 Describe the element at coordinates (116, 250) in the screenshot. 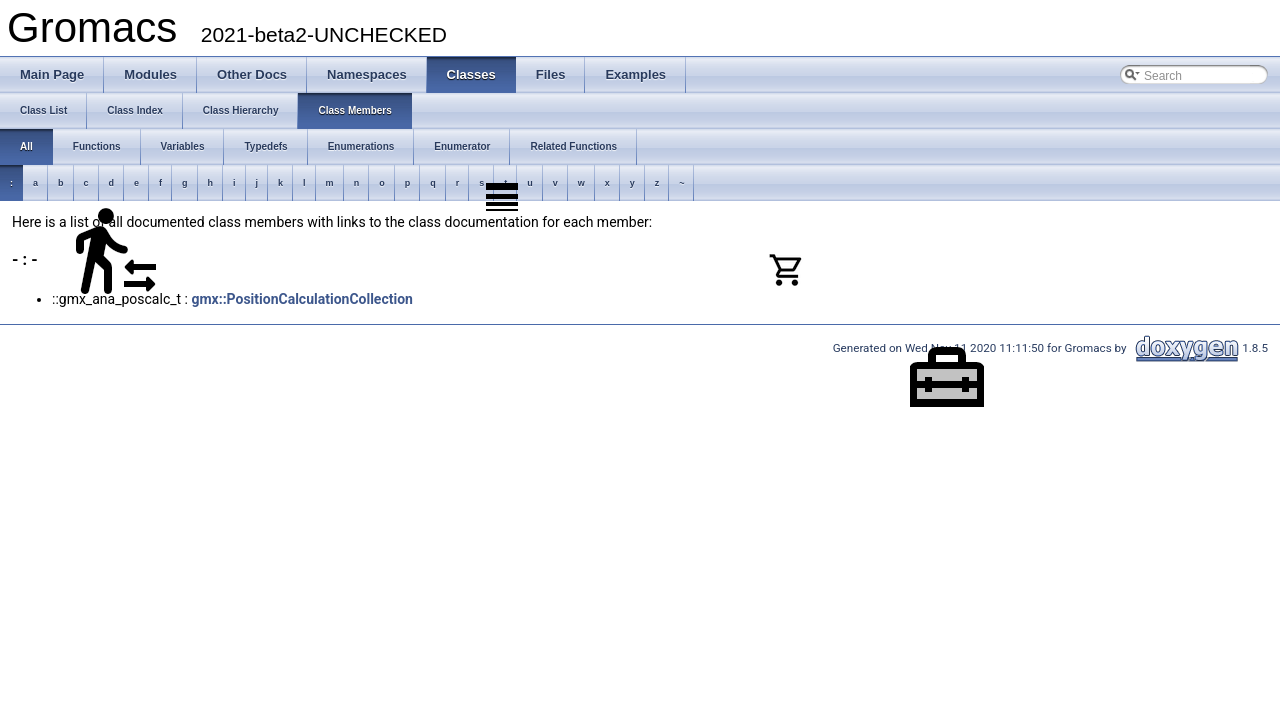

I see `transfer between transit lines or platforms` at that location.